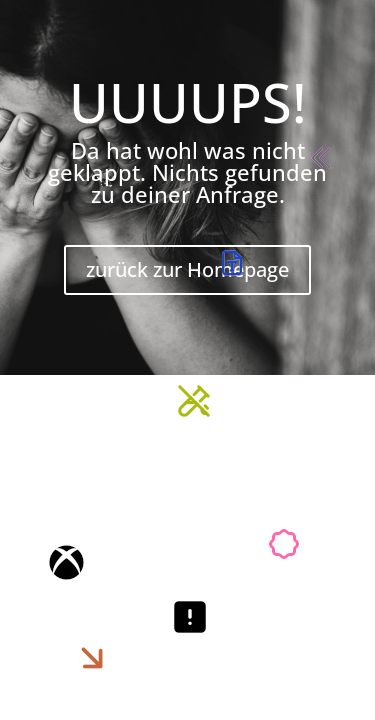  What do you see at coordinates (66, 562) in the screenshot?
I see `open Xbox app` at bounding box center [66, 562].